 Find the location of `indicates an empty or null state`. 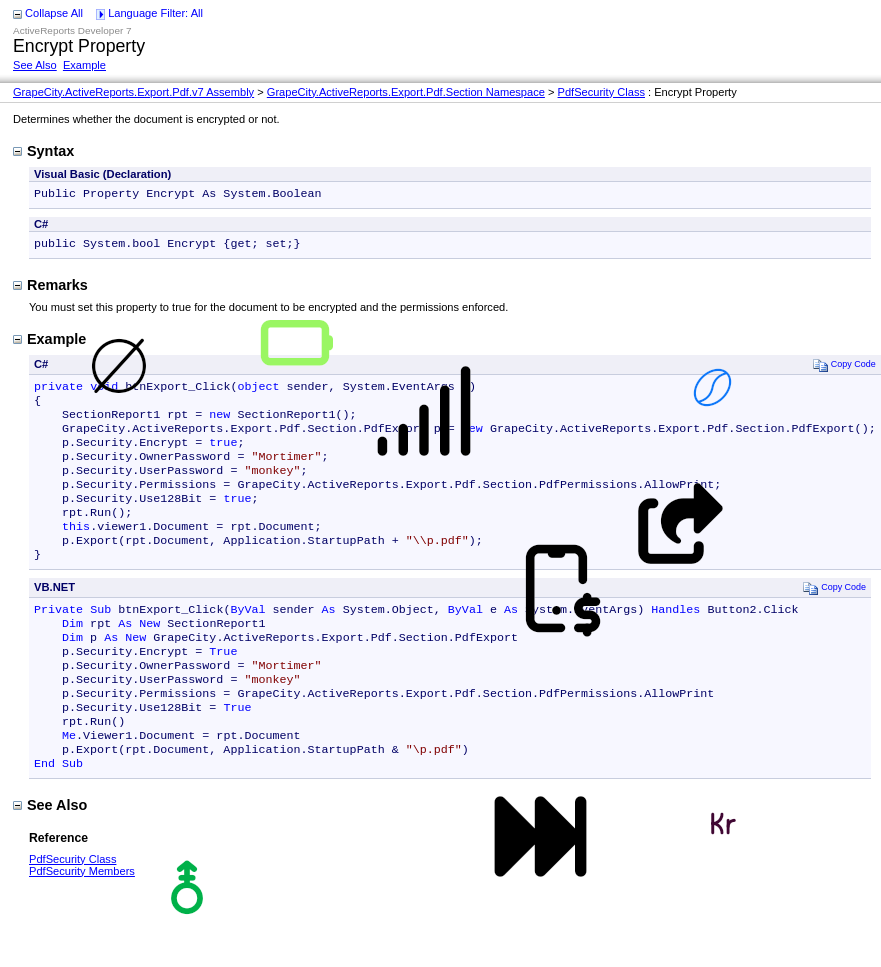

indicates an empty or null state is located at coordinates (119, 366).